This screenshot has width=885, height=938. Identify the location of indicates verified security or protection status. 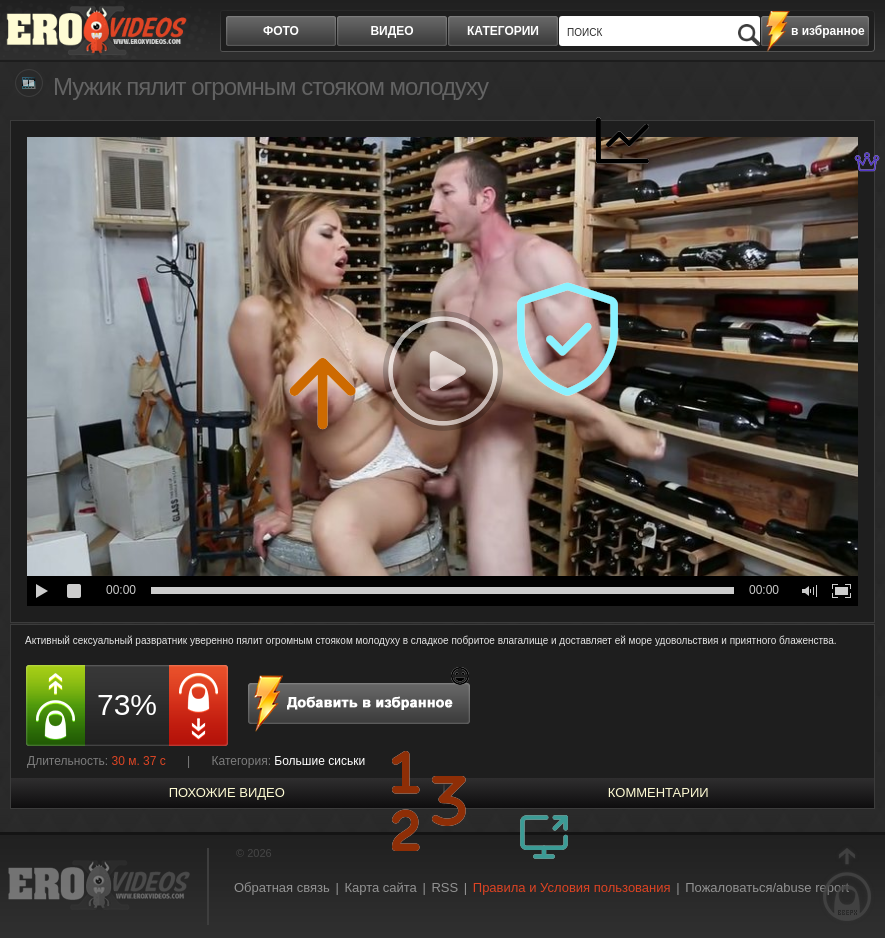
(567, 340).